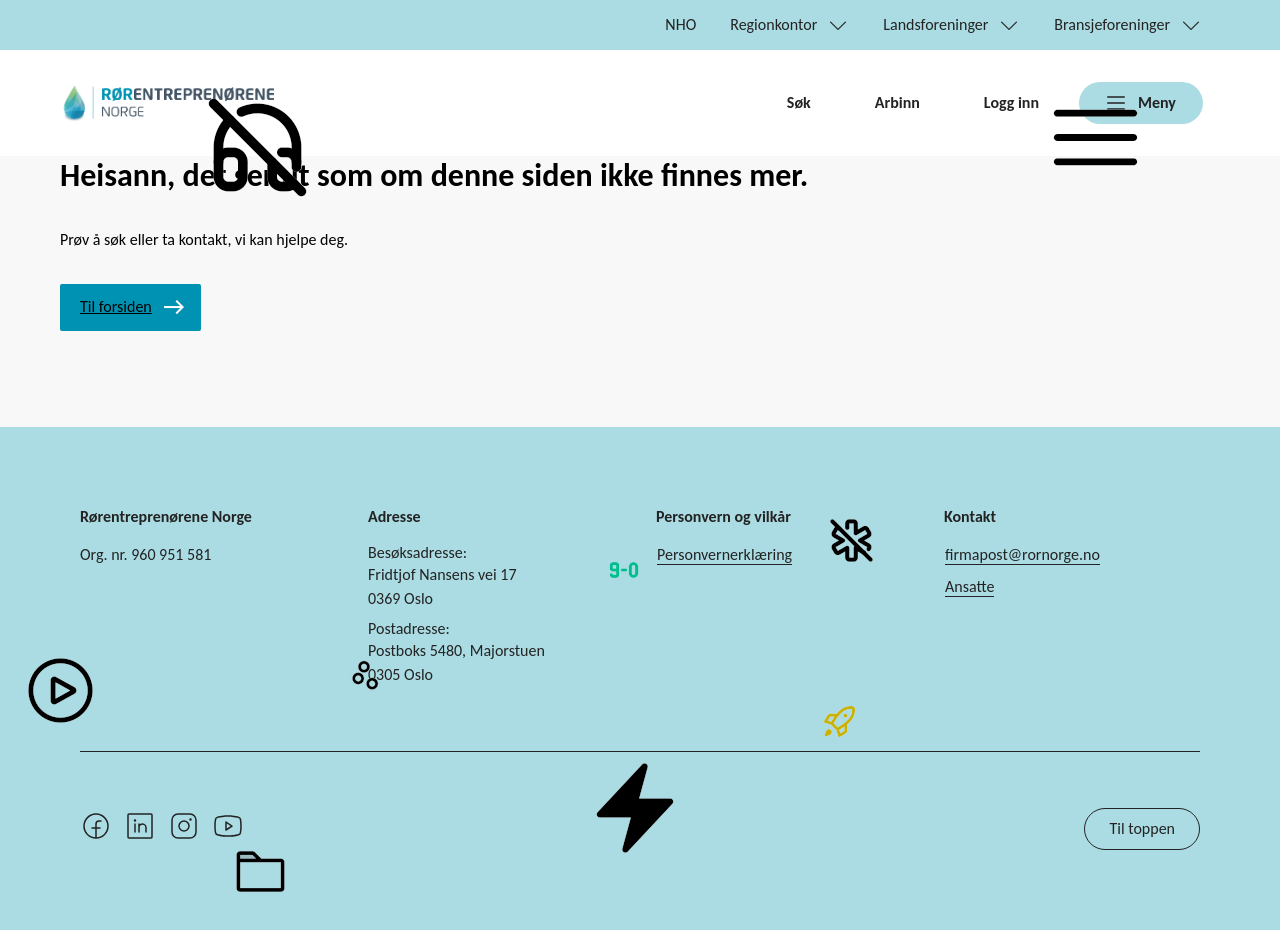 The width and height of the screenshot is (1280, 930). I want to click on mute or disable audio output, so click(257, 147).